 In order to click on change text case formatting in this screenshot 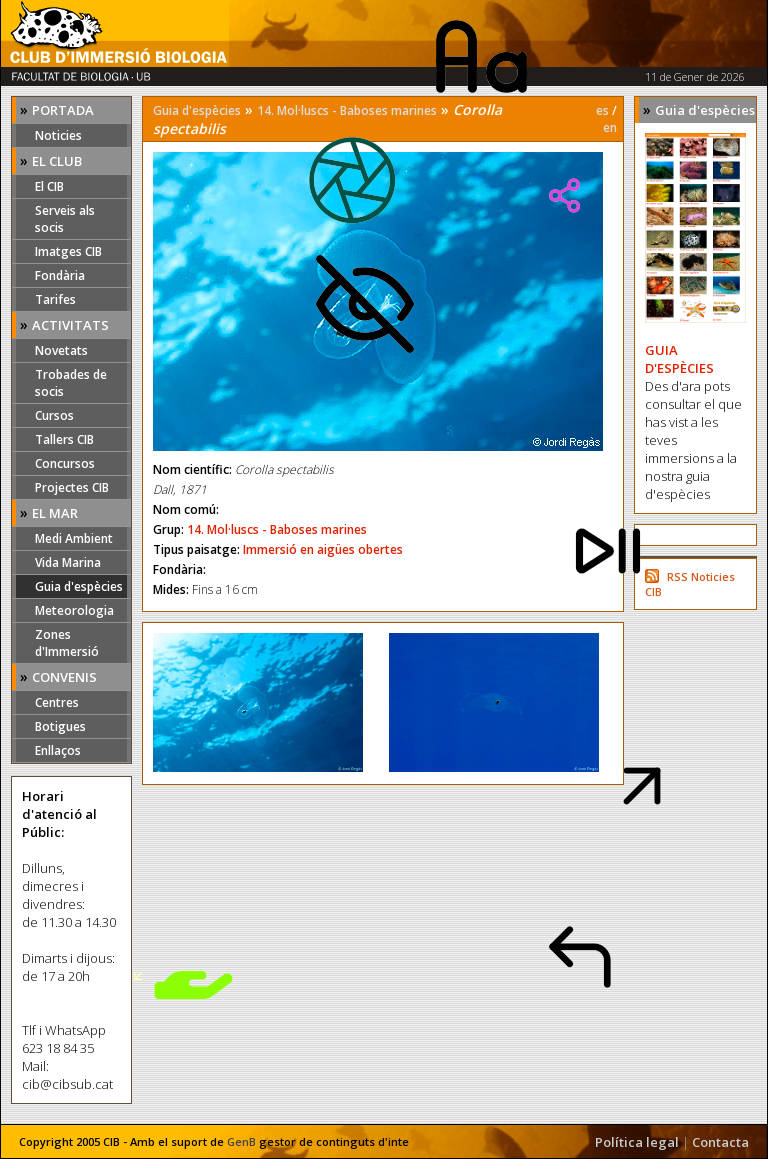, I will do `click(481, 56)`.